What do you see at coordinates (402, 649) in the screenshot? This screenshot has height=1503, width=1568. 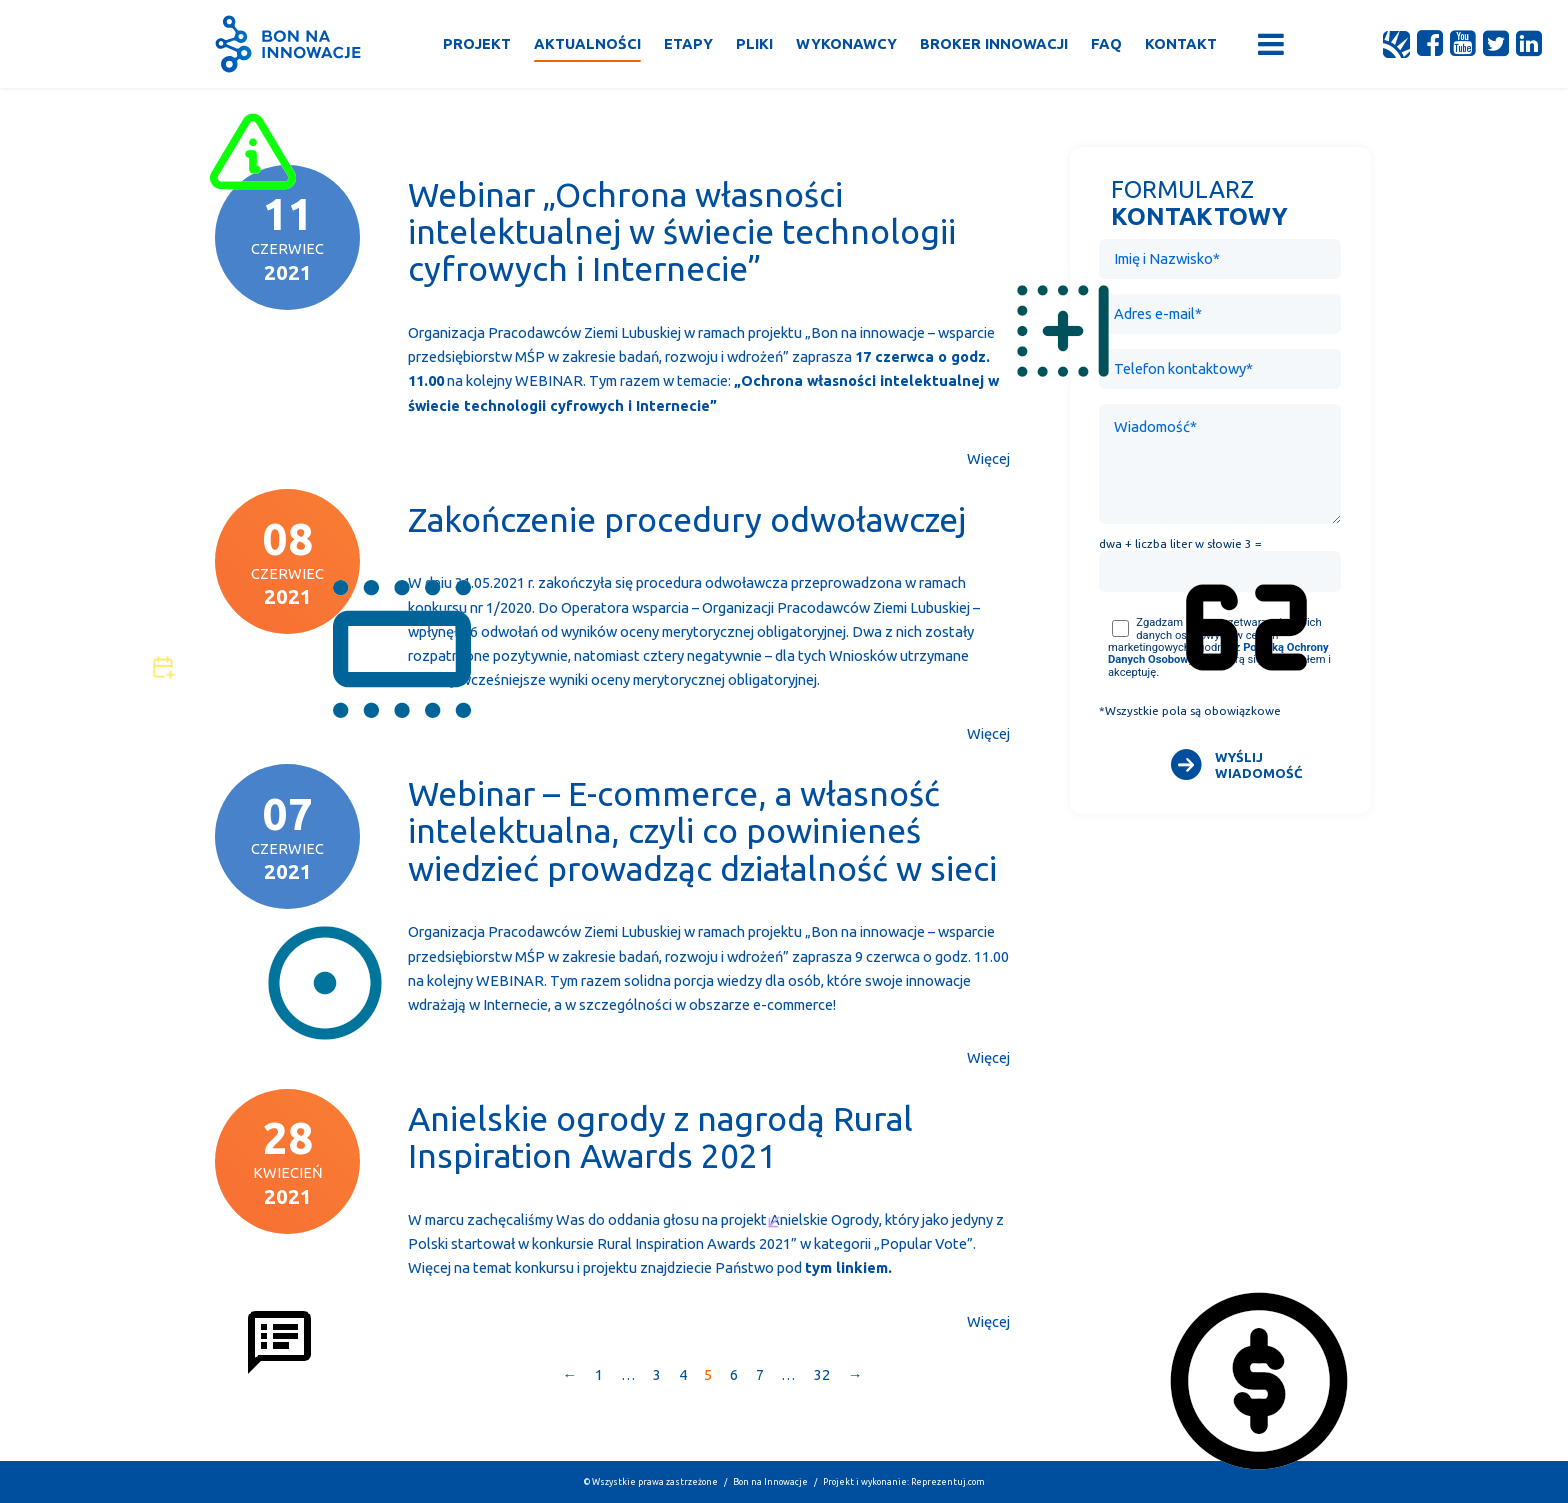 I see `insert a content section or block` at bounding box center [402, 649].